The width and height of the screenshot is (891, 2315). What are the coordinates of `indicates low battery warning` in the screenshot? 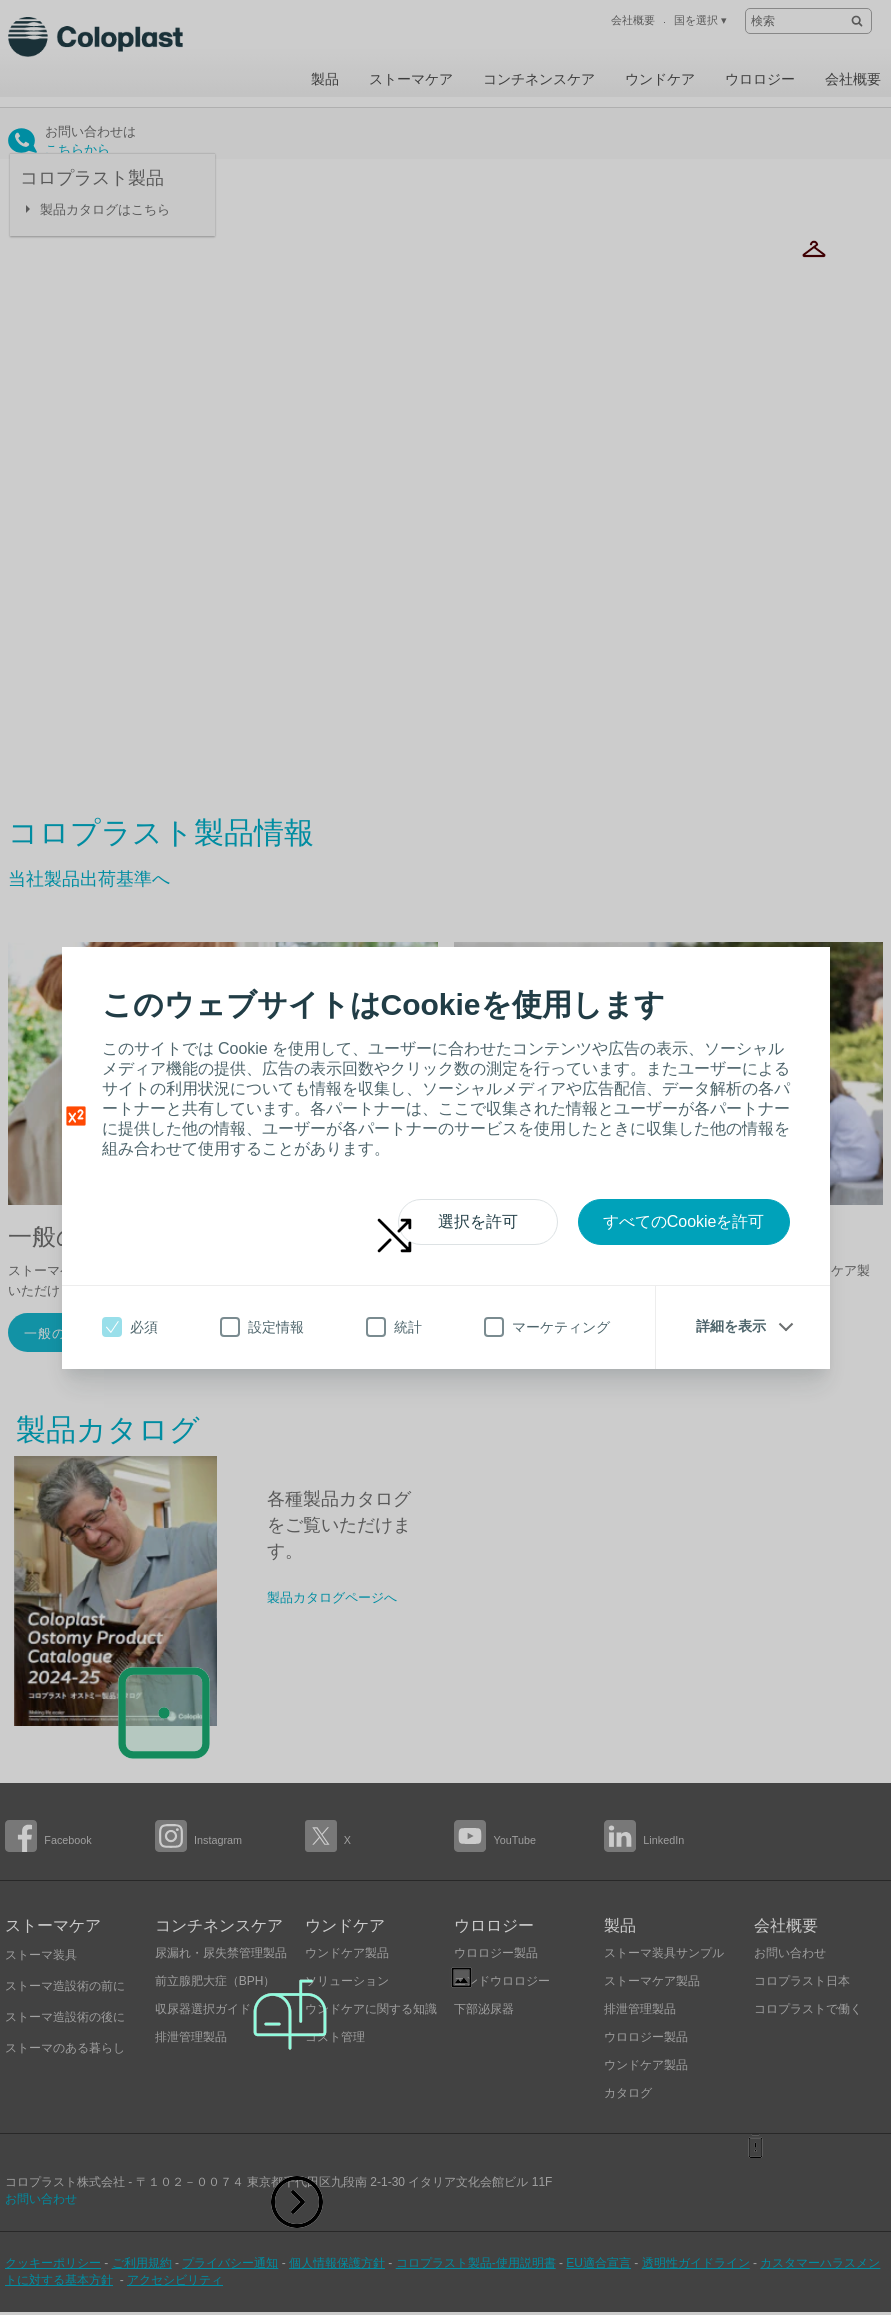 It's located at (755, 2146).